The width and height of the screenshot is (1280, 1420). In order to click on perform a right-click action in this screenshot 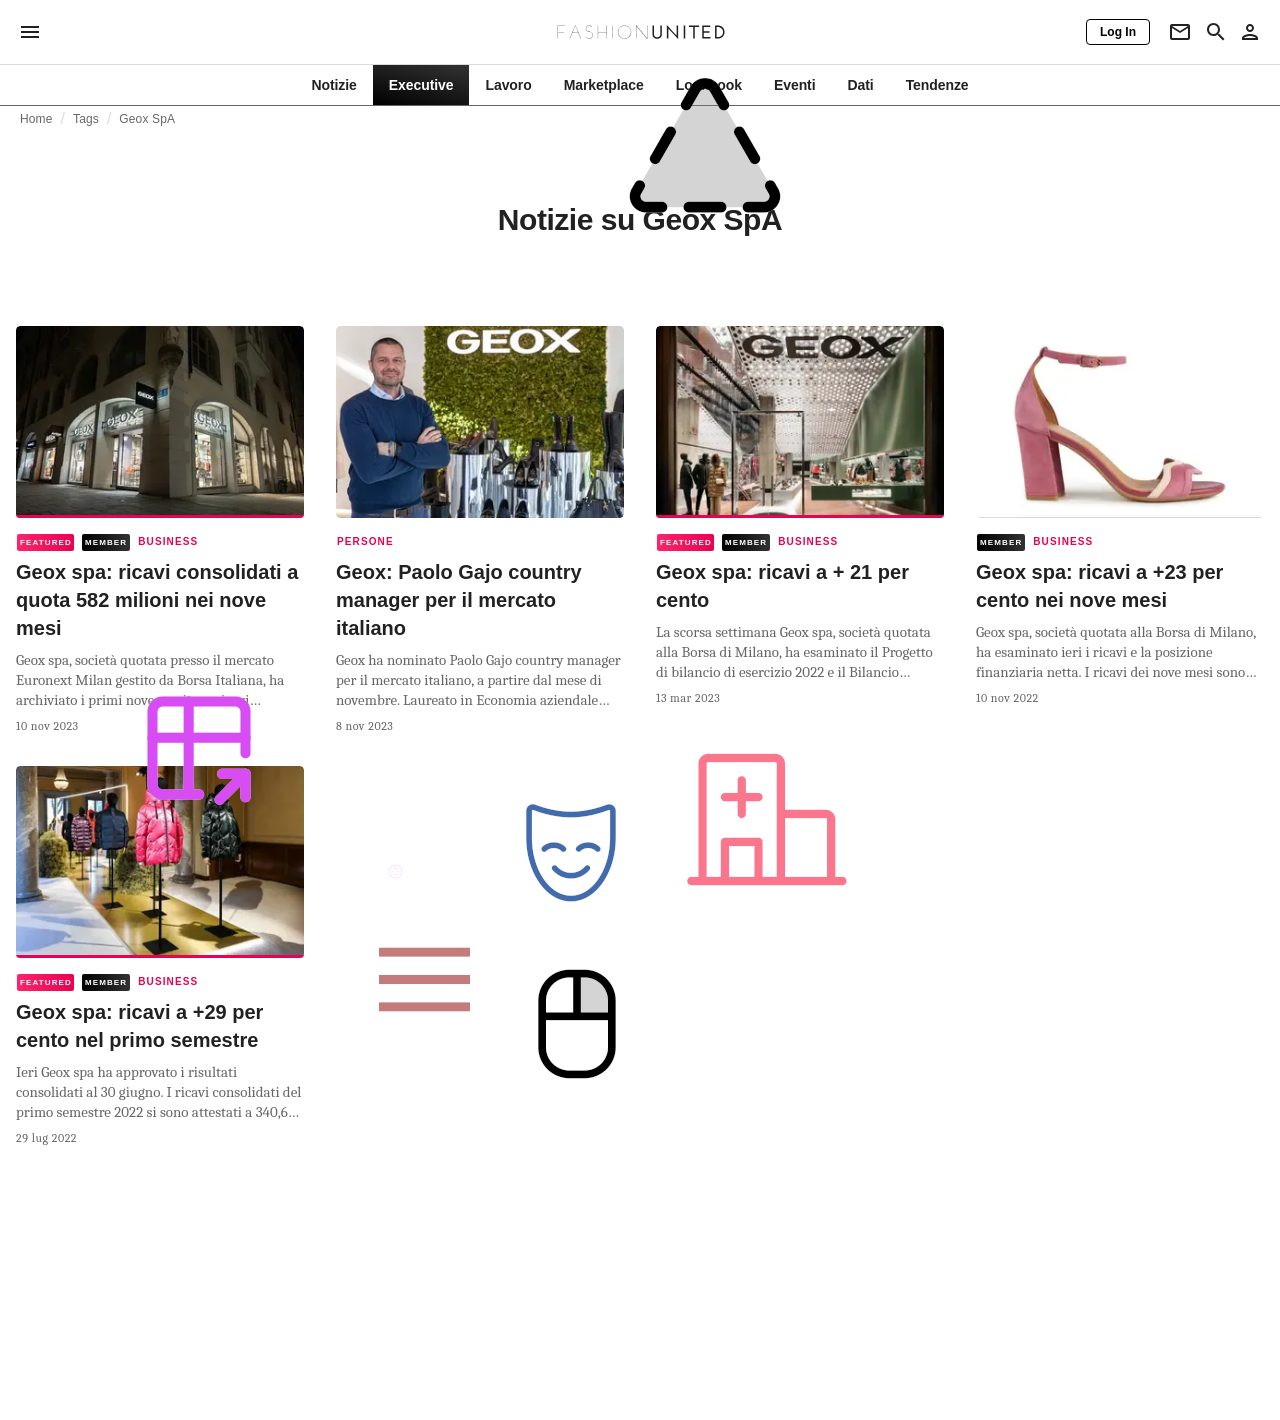, I will do `click(577, 1024)`.